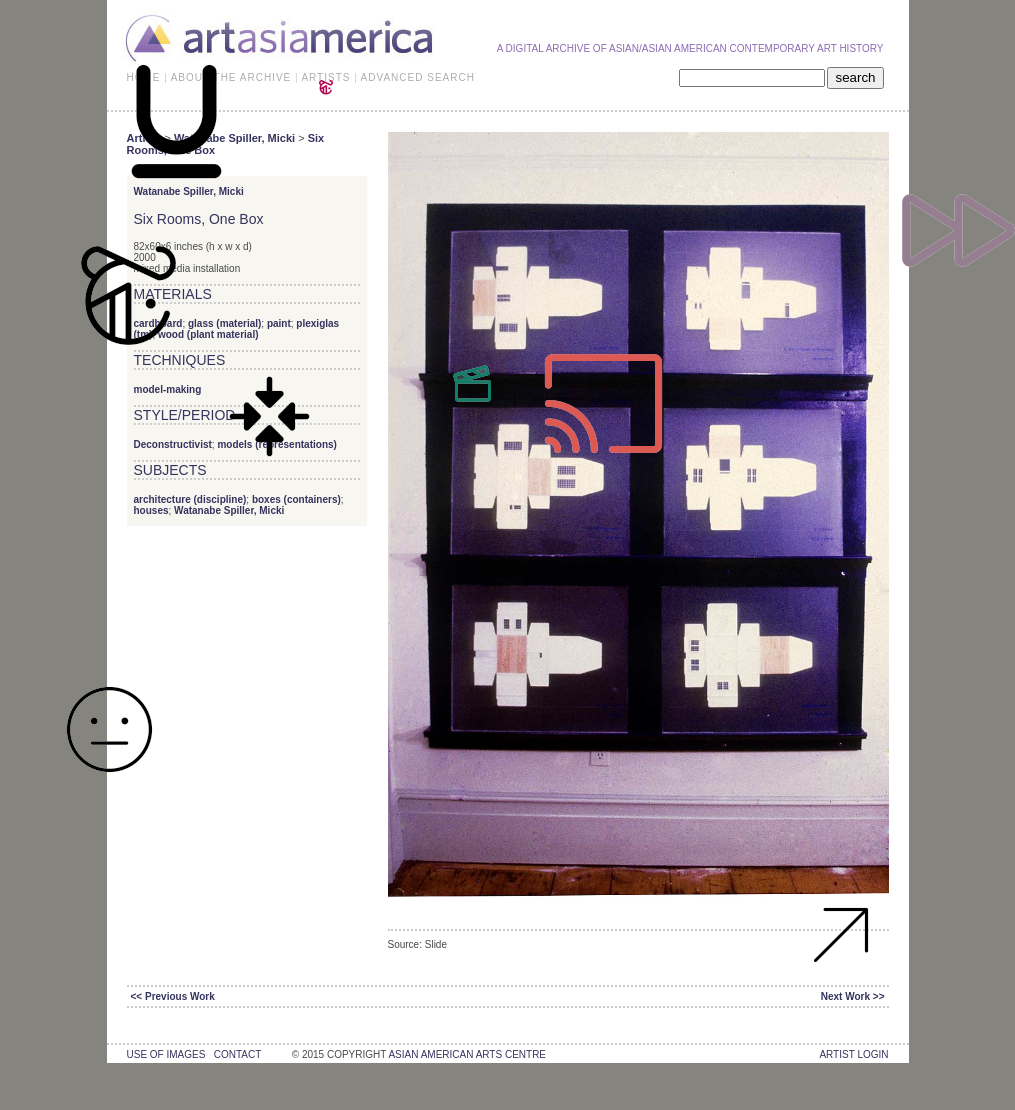 Image resolution: width=1015 pixels, height=1110 pixels. Describe the element at coordinates (473, 385) in the screenshot. I see `access video or movie content` at that location.